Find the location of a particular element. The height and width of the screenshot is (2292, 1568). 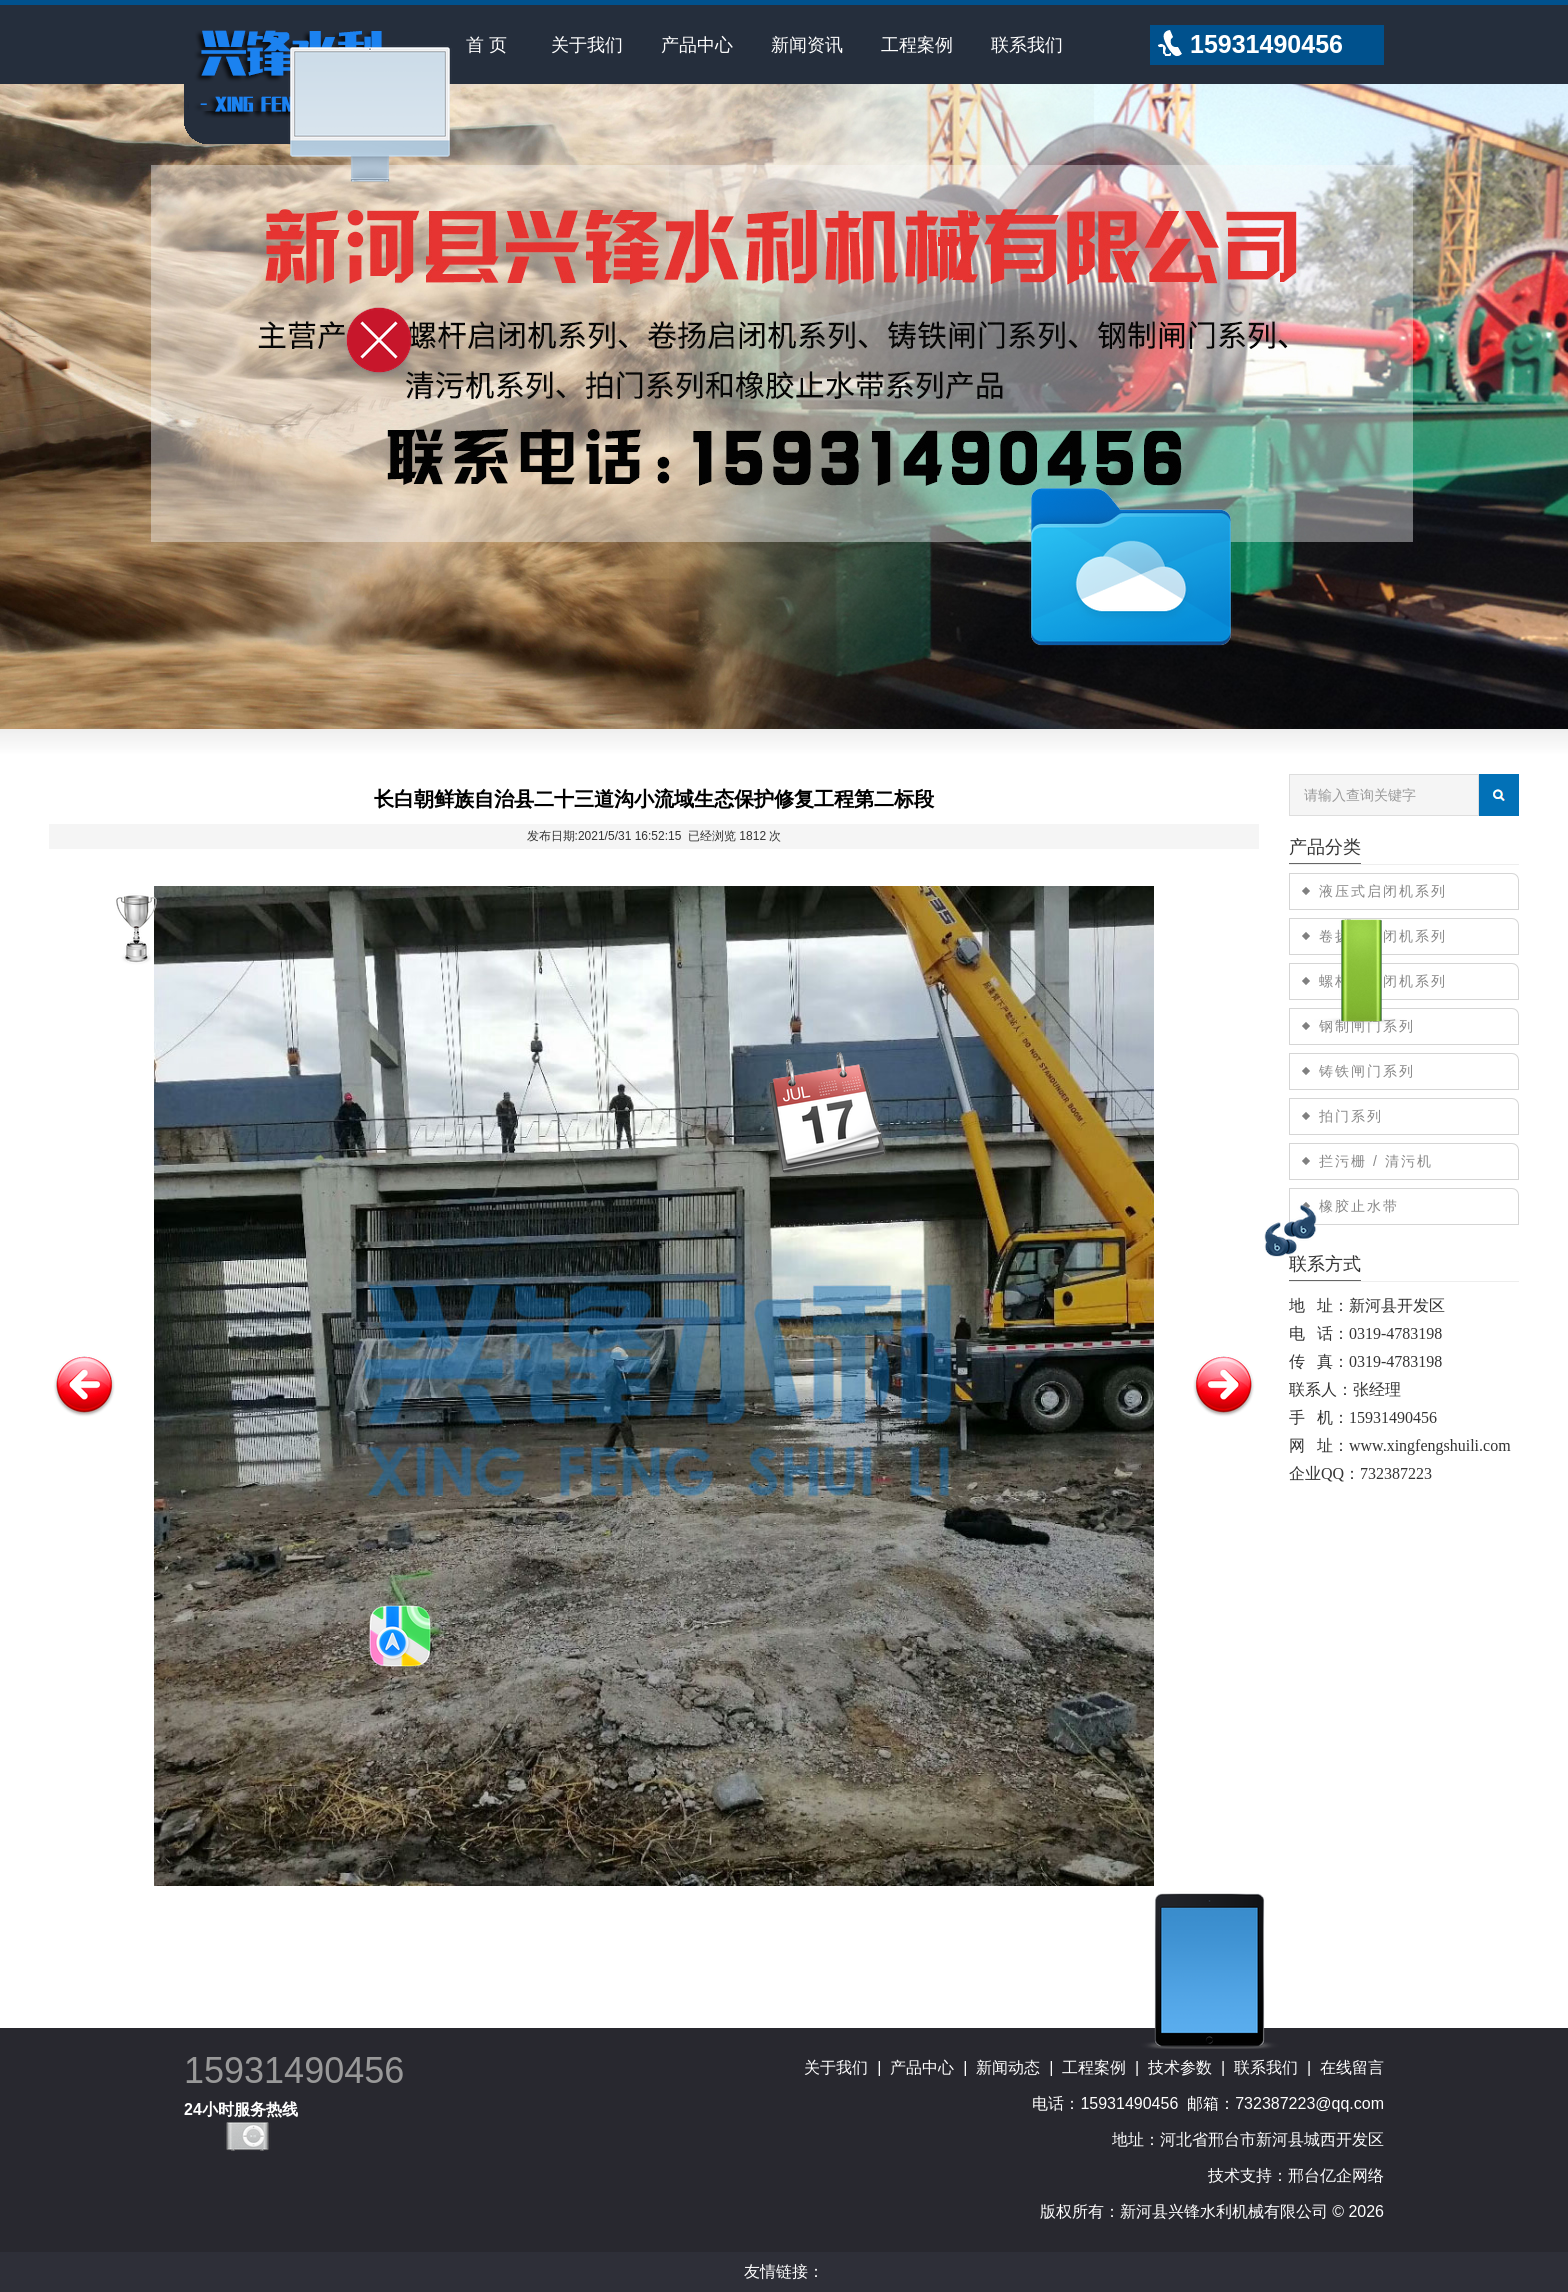

manage connected iPad device is located at coordinates (1209, 1969).